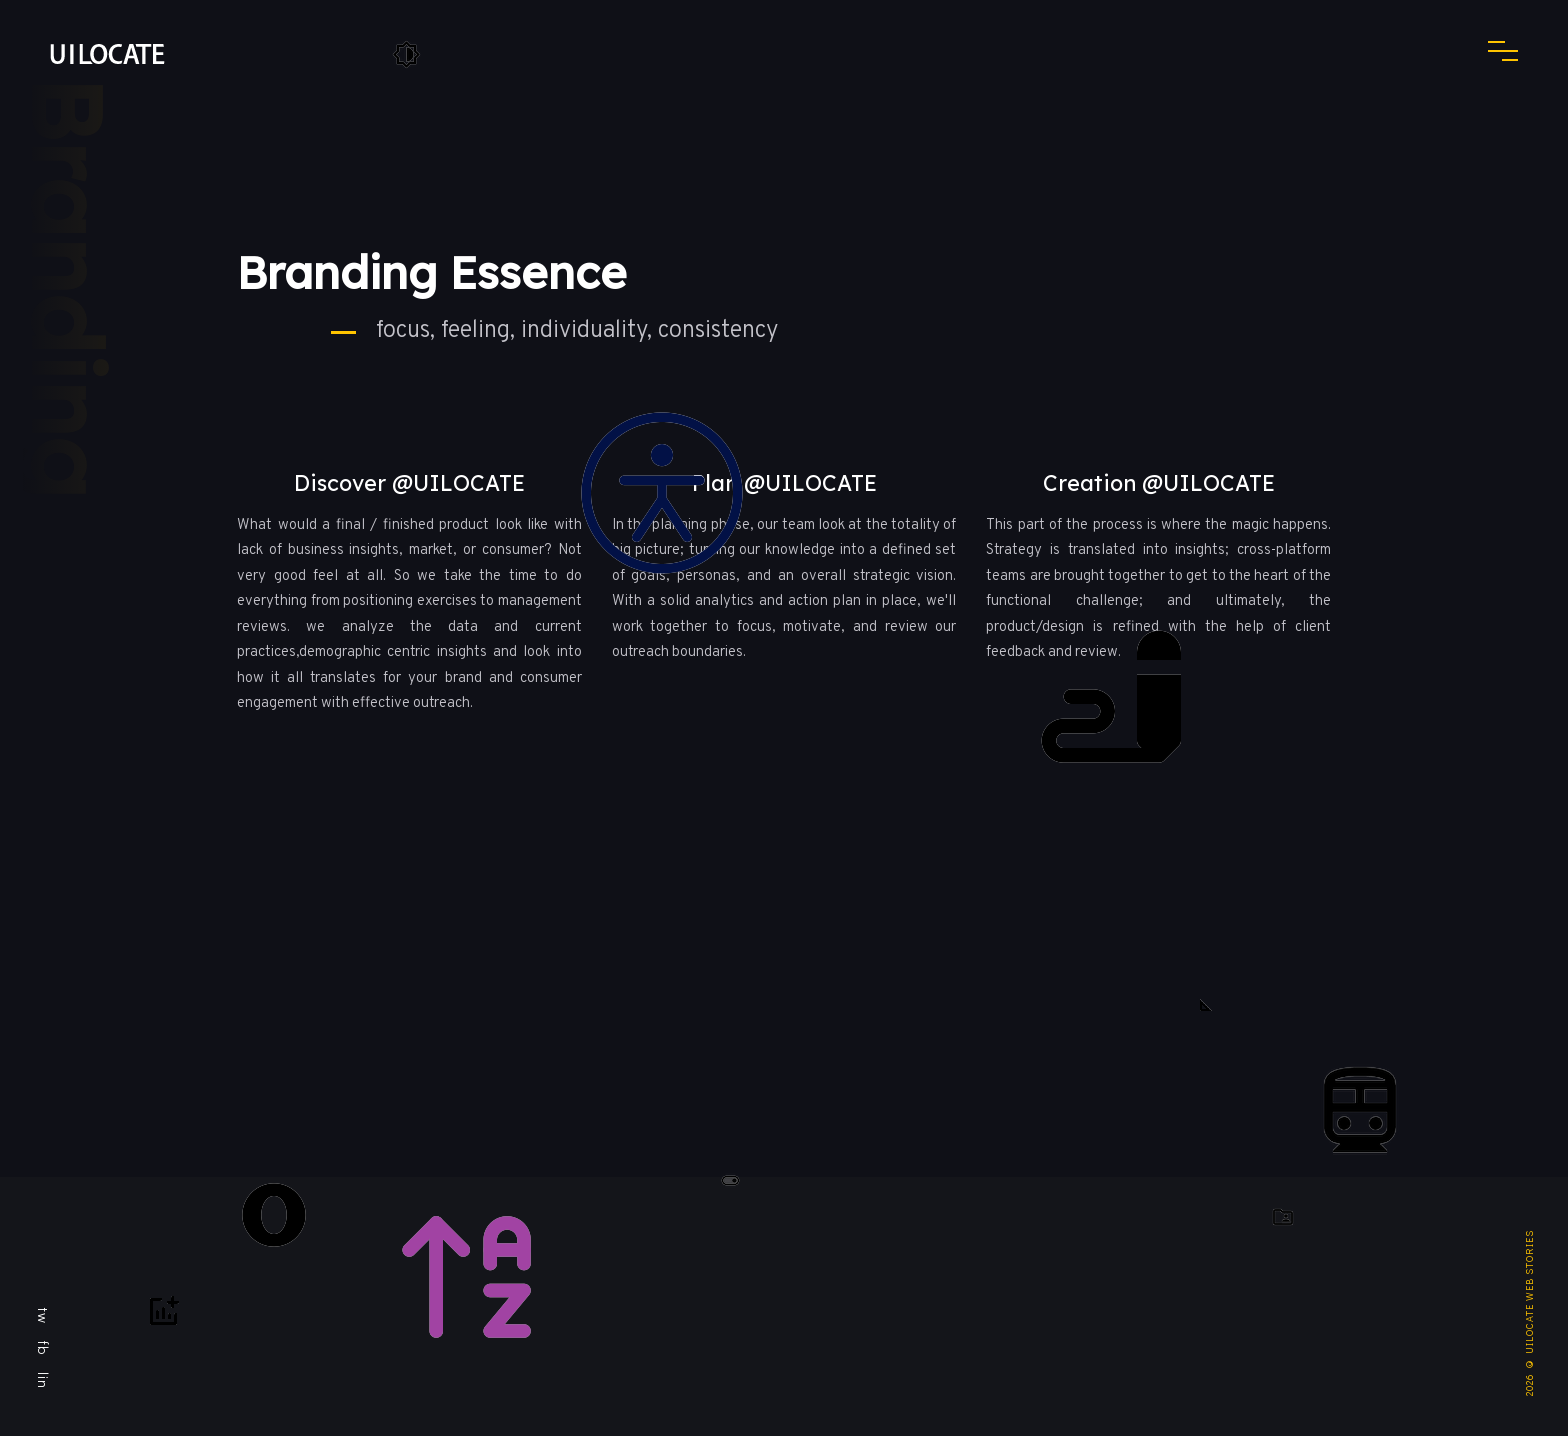 The height and width of the screenshot is (1436, 1568). What do you see at coordinates (662, 493) in the screenshot?
I see `view user profile` at bounding box center [662, 493].